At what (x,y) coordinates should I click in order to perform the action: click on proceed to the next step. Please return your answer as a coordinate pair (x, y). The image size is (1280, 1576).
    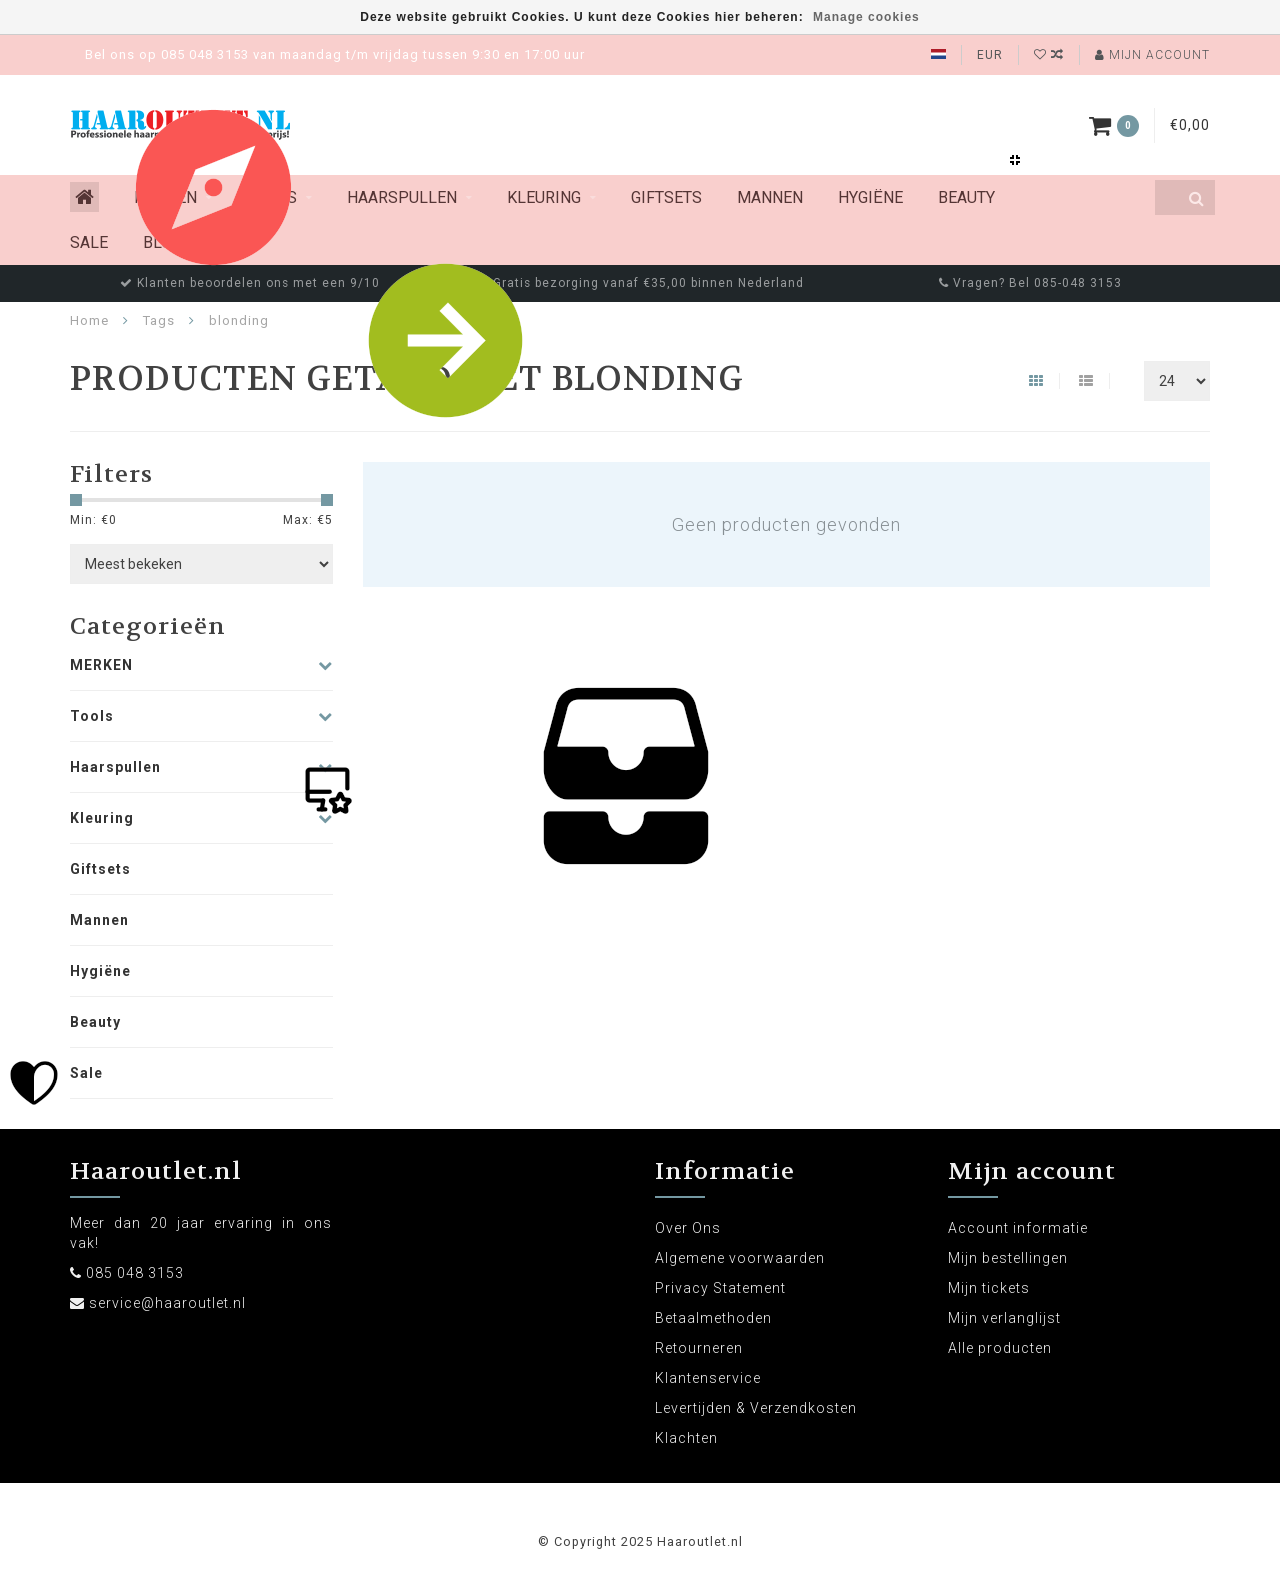
    Looking at the image, I should click on (445, 340).